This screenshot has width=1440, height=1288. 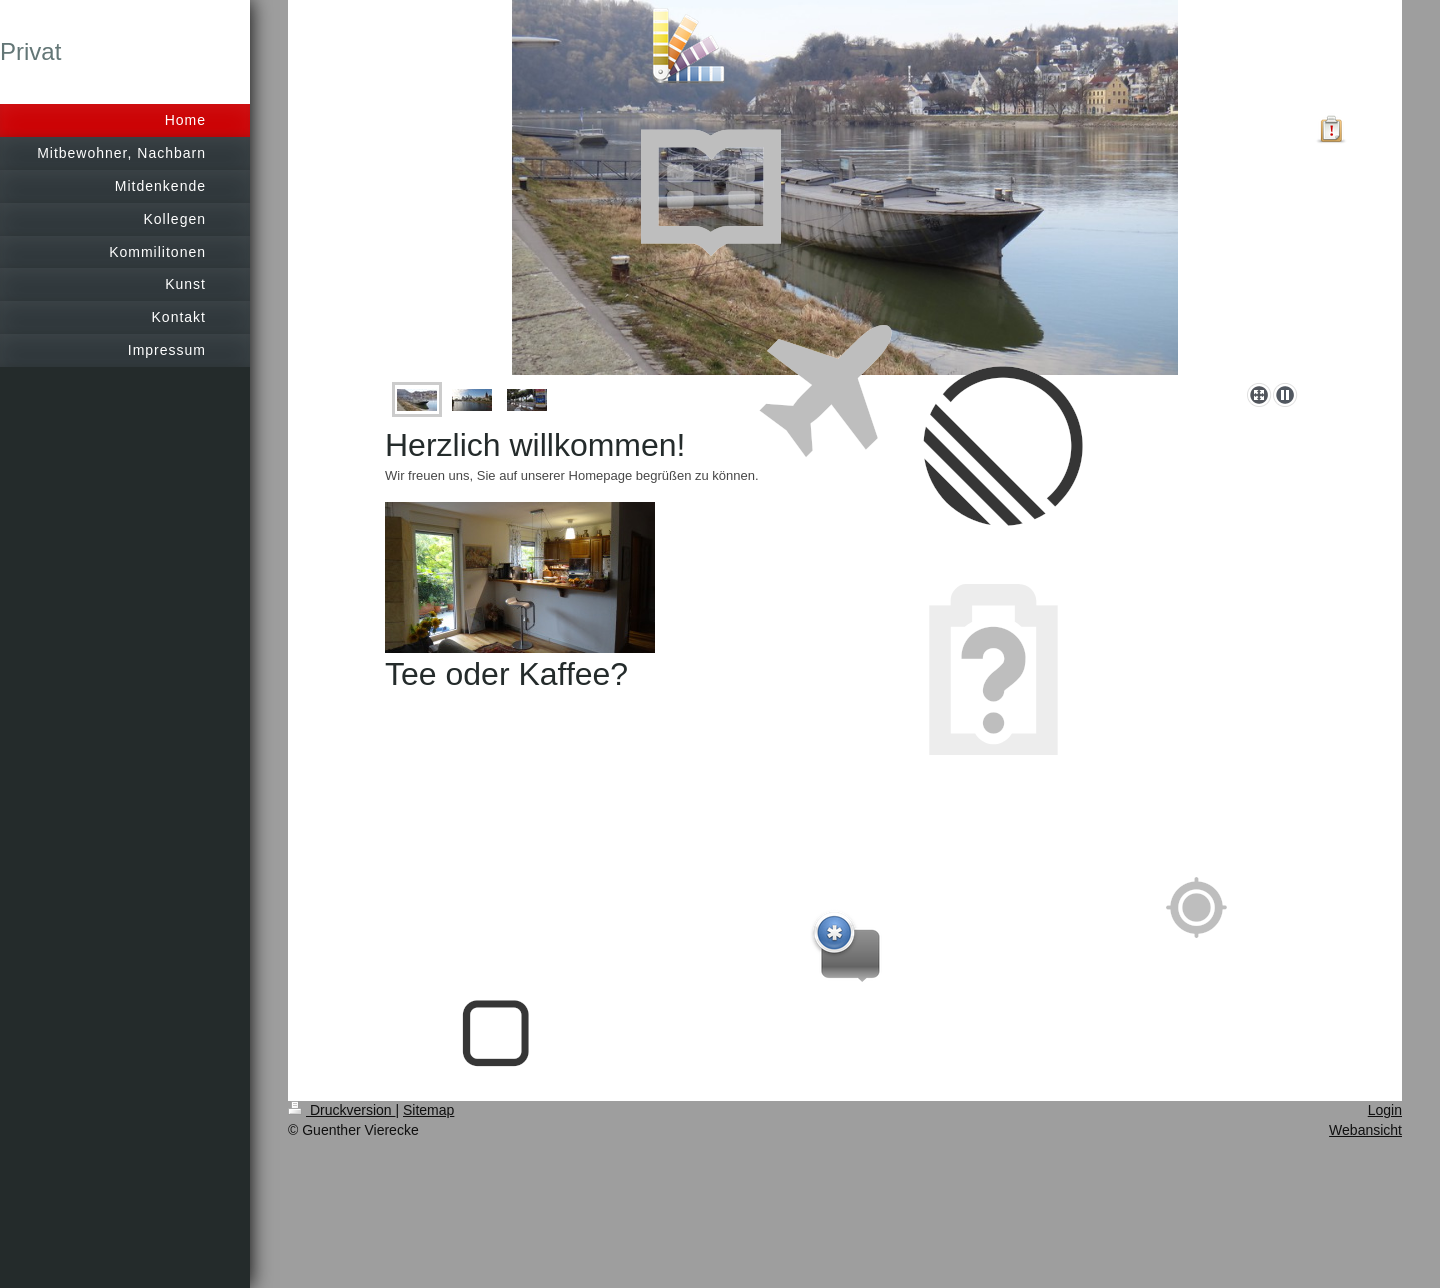 What do you see at coordinates (711, 191) in the screenshot?
I see `switch to dual-page or side-by-side view` at bounding box center [711, 191].